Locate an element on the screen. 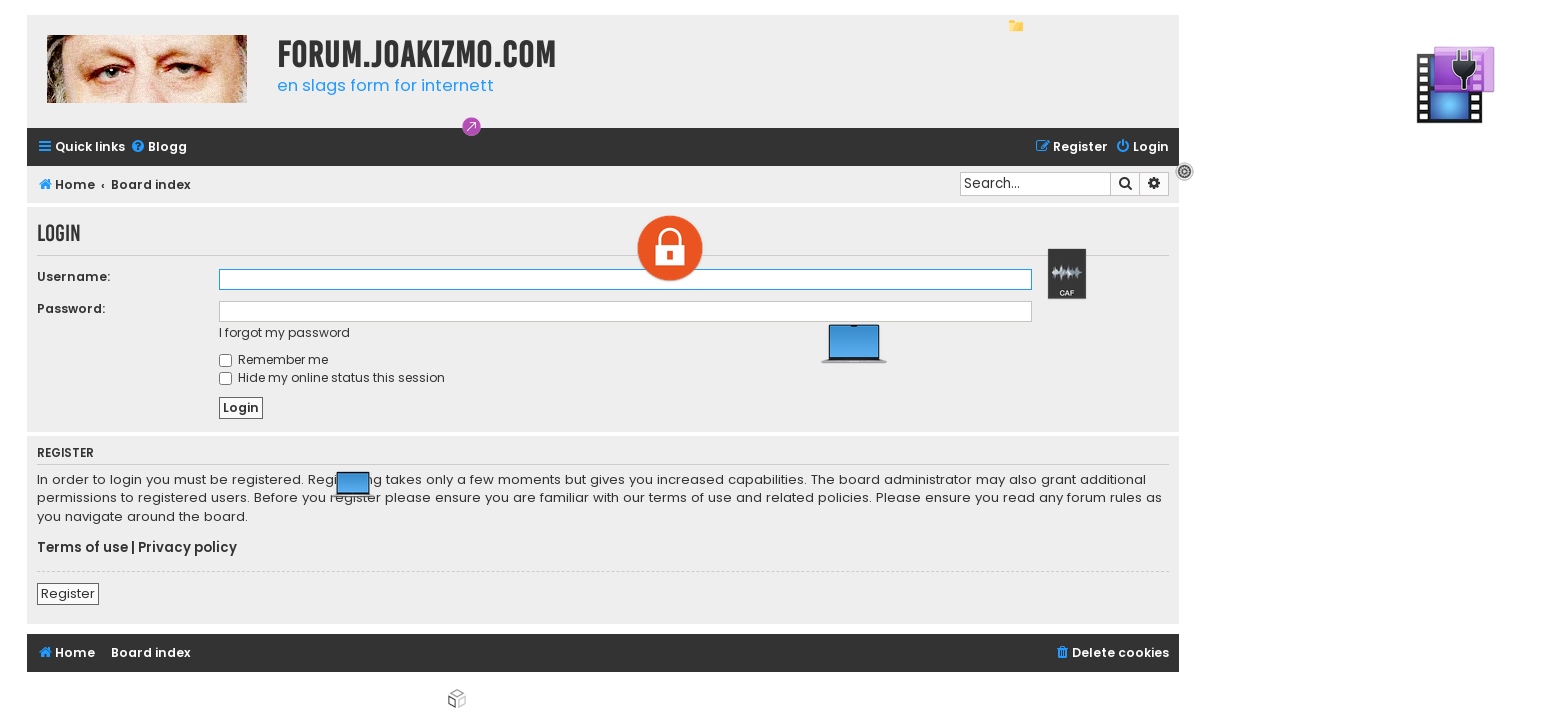 The width and height of the screenshot is (1568, 727). represents this macbook air device in system settings is located at coordinates (854, 338).